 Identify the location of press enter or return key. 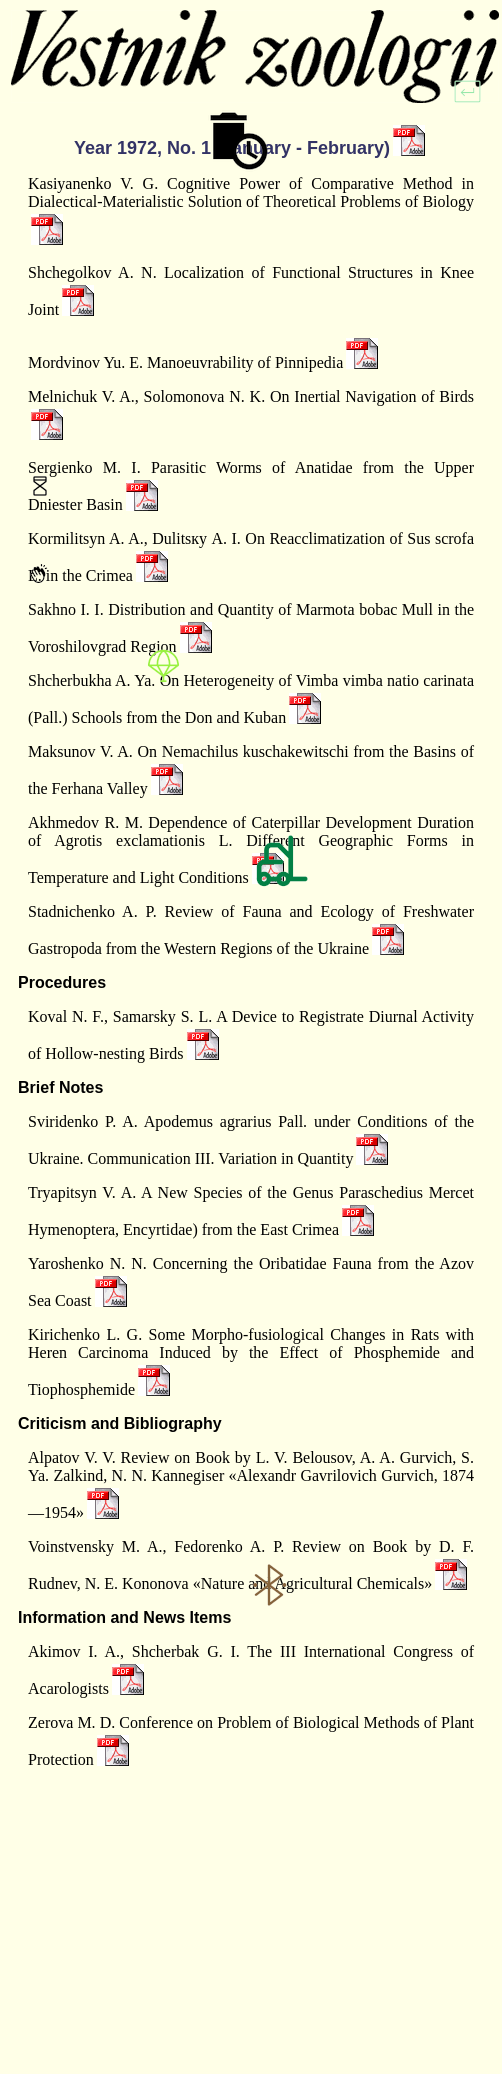
(467, 91).